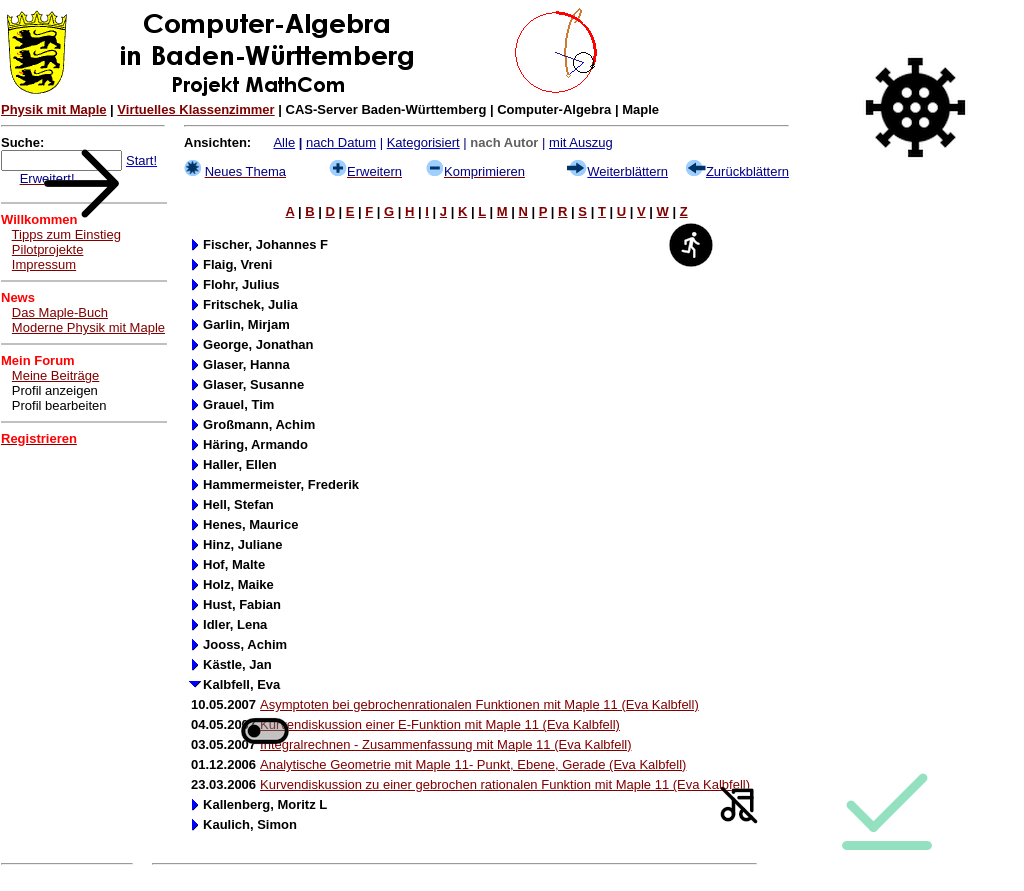  I want to click on view coronavirus or COVID-19 related information, so click(915, 107).